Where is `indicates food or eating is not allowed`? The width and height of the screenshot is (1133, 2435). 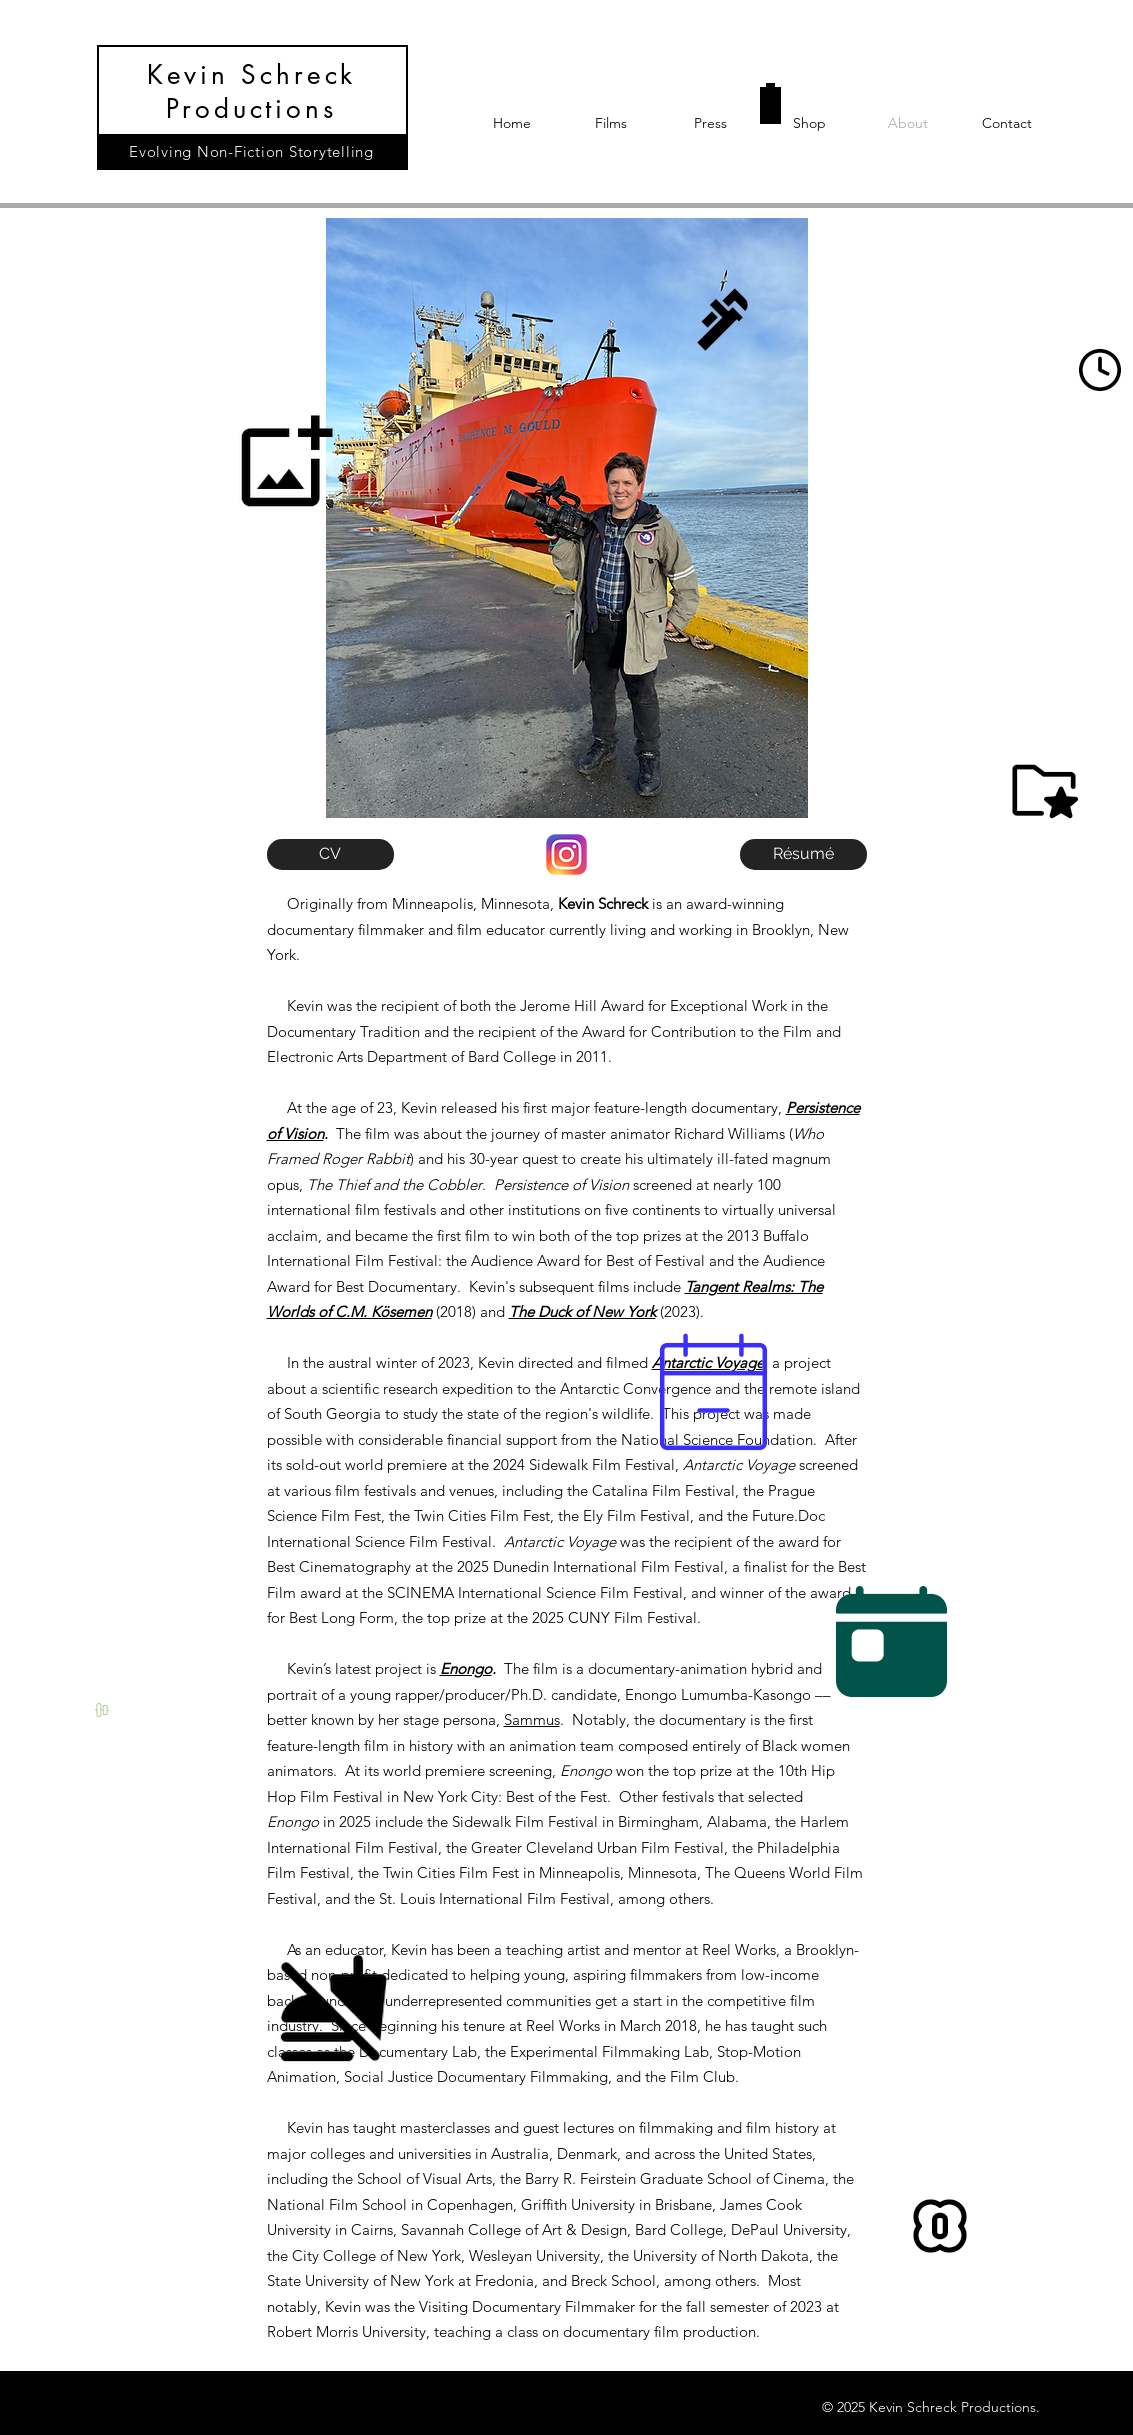
indicates food or eating is not allowed is located at coordinates (334, 2008).